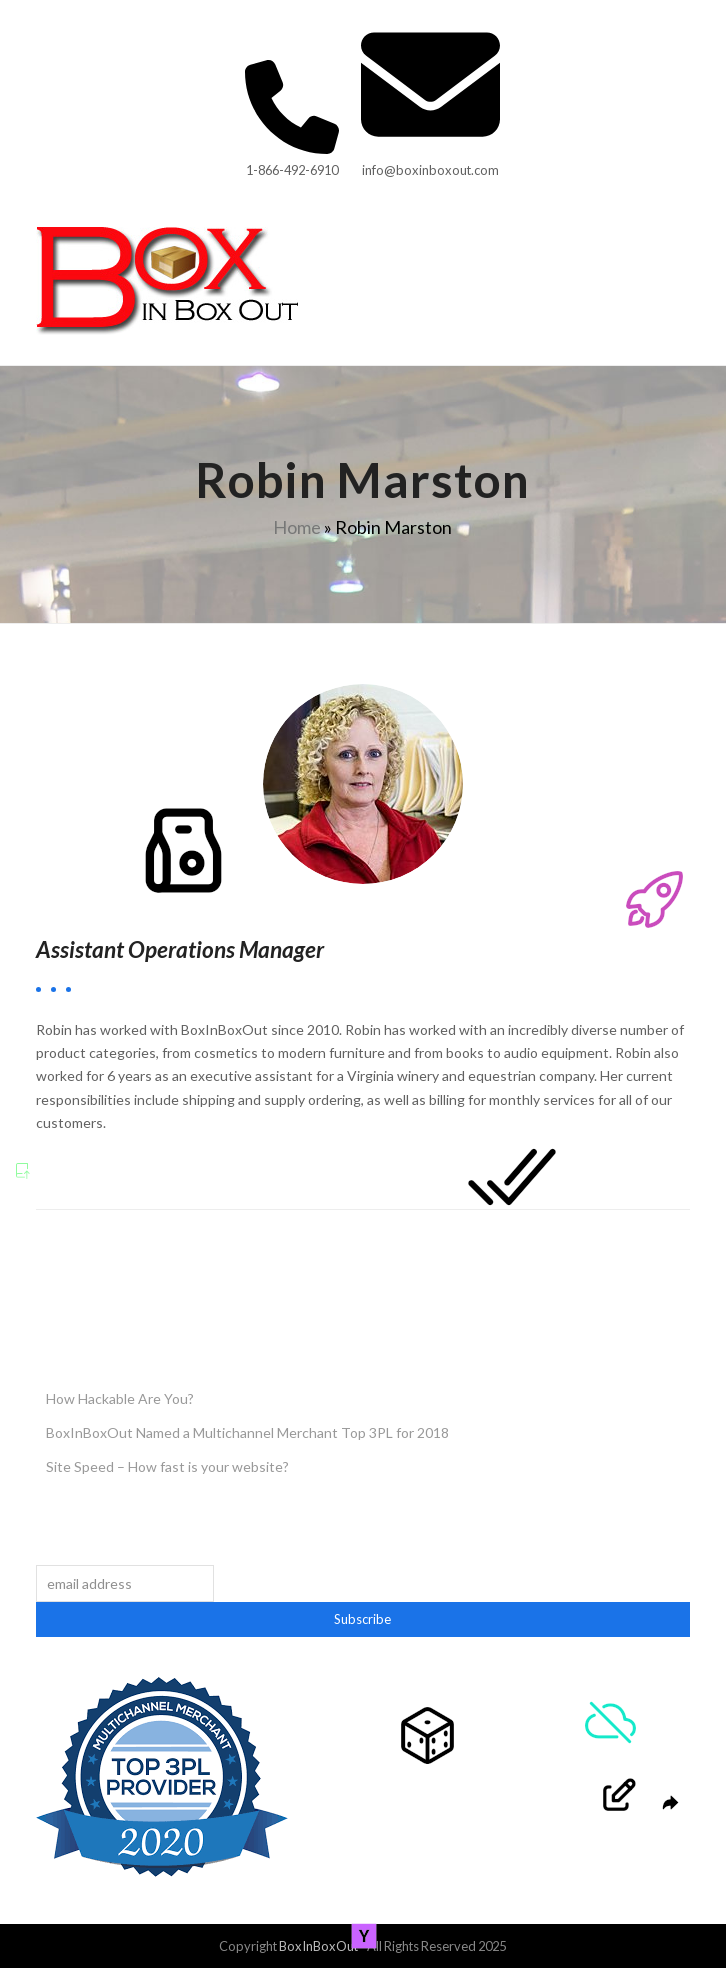 The height and width of the screenshot is (1968, 726). I want to click on edit this item, so click(618, 1795).